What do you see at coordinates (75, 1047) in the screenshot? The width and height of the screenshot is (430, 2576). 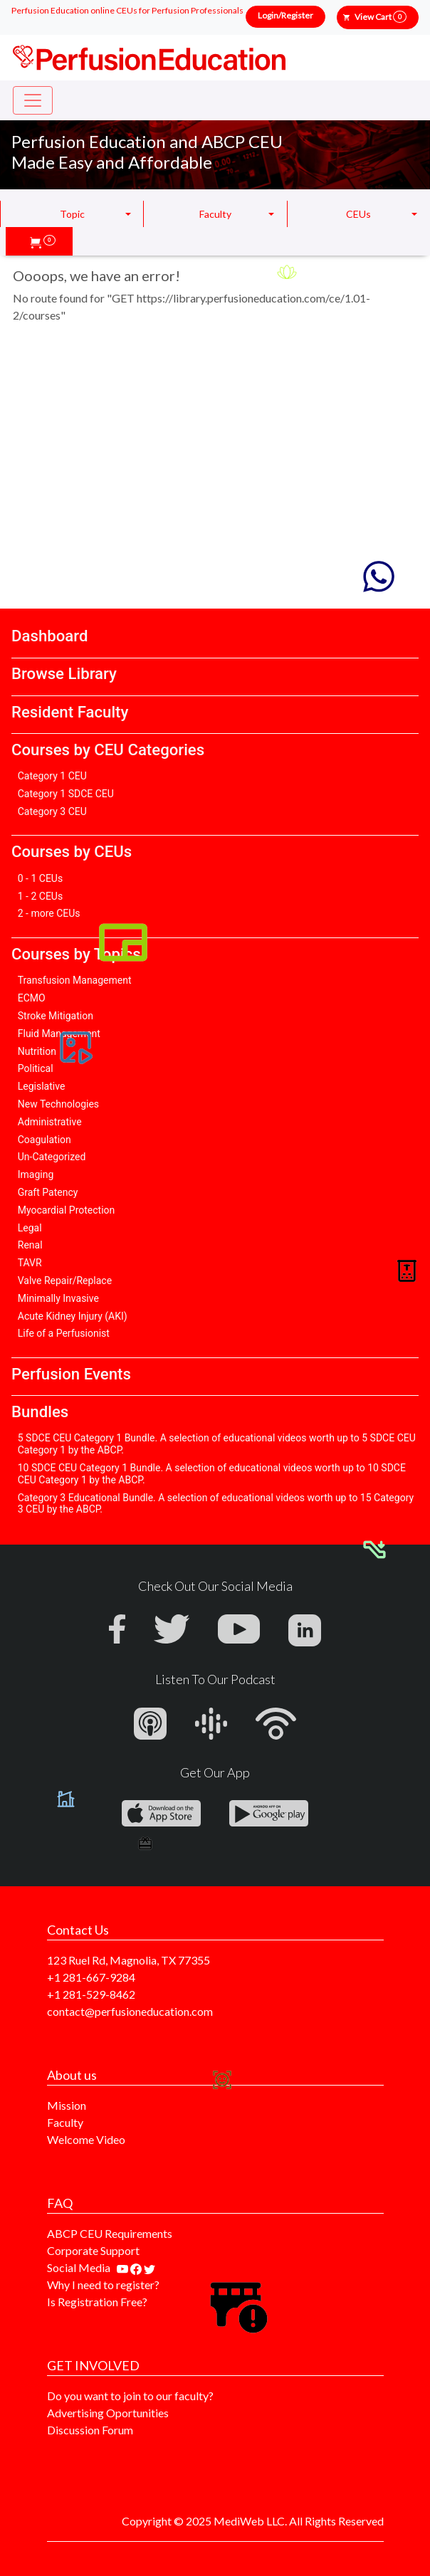 I see `play a slideshow or image gallery` at bounding box center [75, 1047].